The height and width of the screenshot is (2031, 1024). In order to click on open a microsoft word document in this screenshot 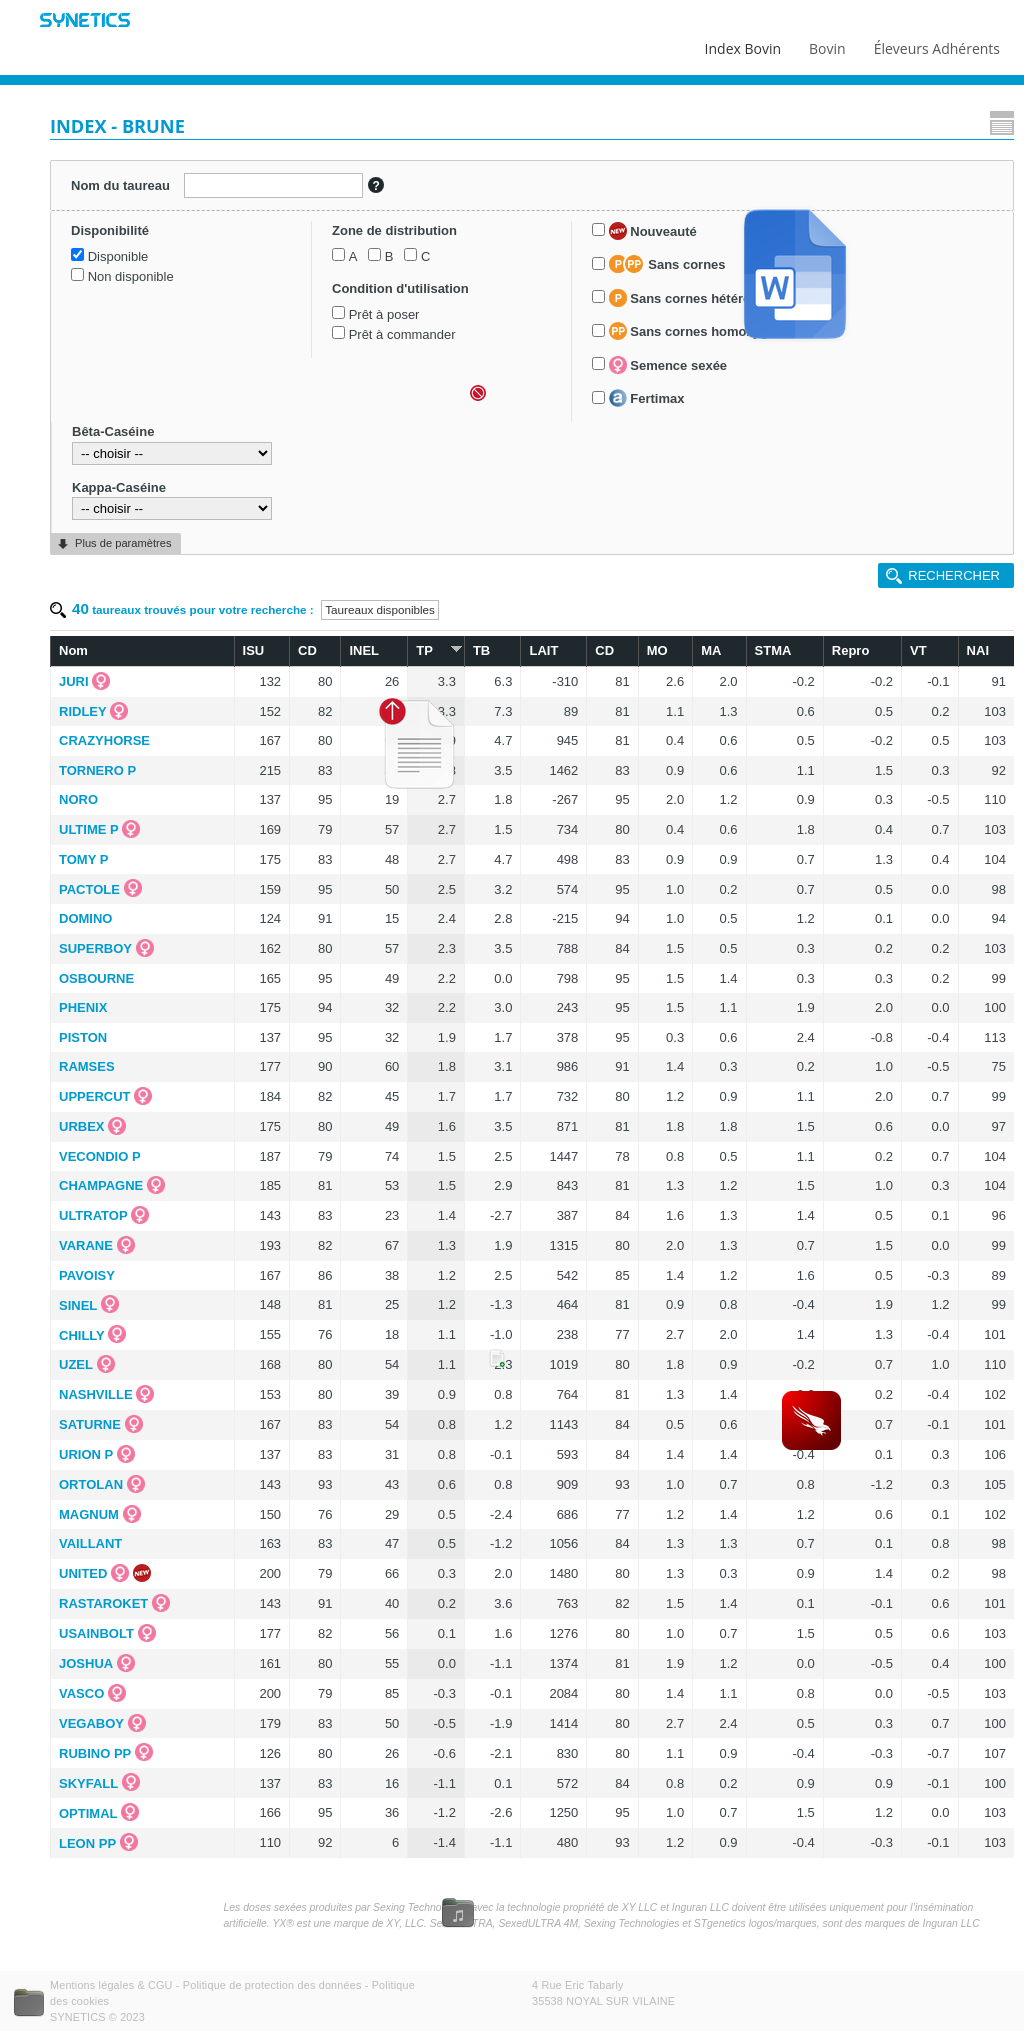, I will do `click(795, 274)`.